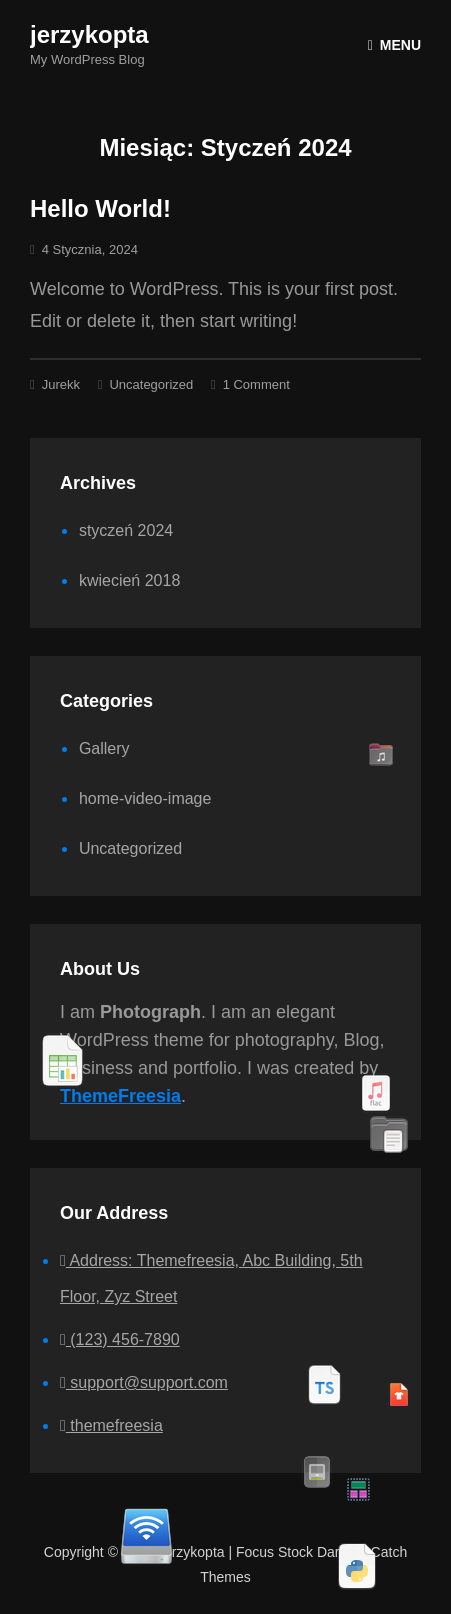 This screenshot has height=1614, width=451. What do you see at coordinates (389, 1134) in the screenshot?
I see `open a document from file browser` at bounding box center [389, 1134].